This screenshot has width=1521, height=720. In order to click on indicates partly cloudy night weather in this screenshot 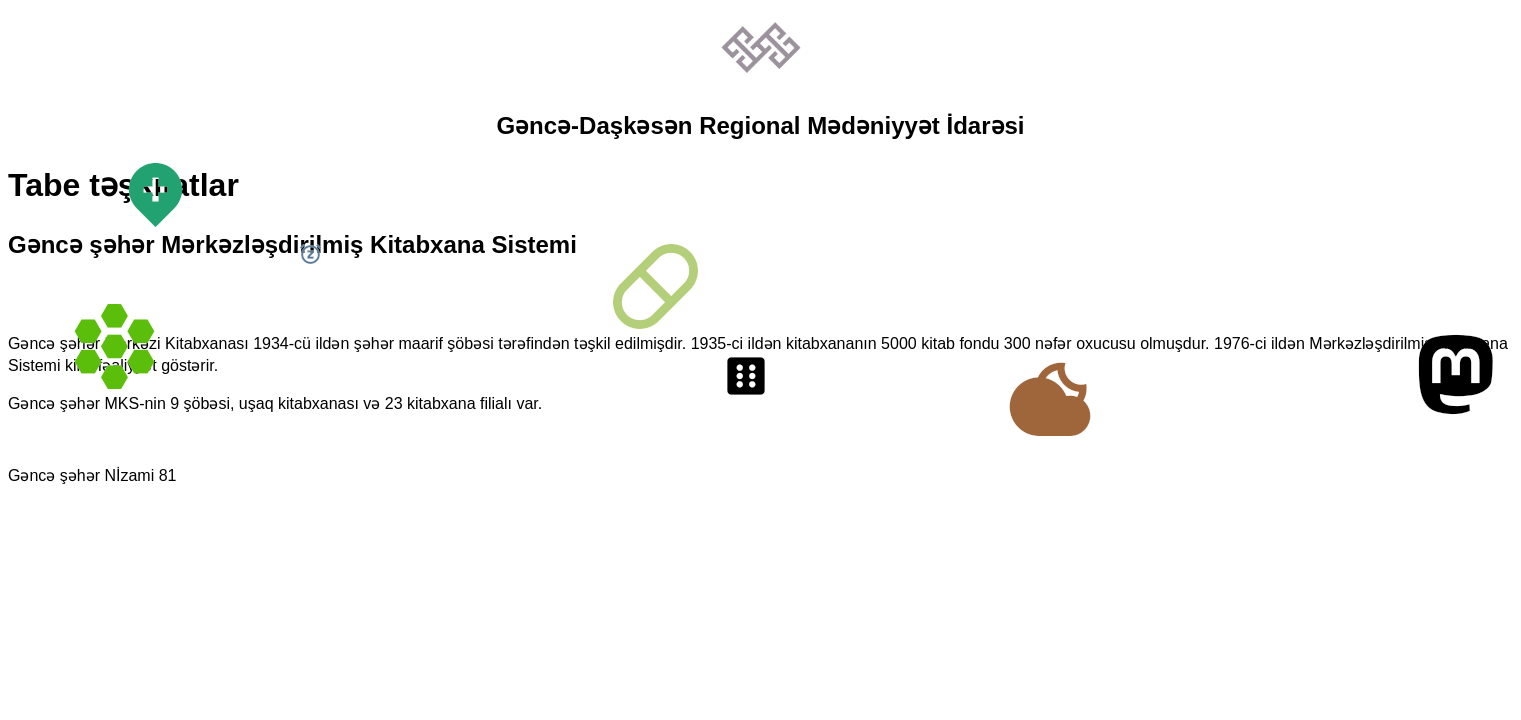, I will do `click(1050, 403)`.